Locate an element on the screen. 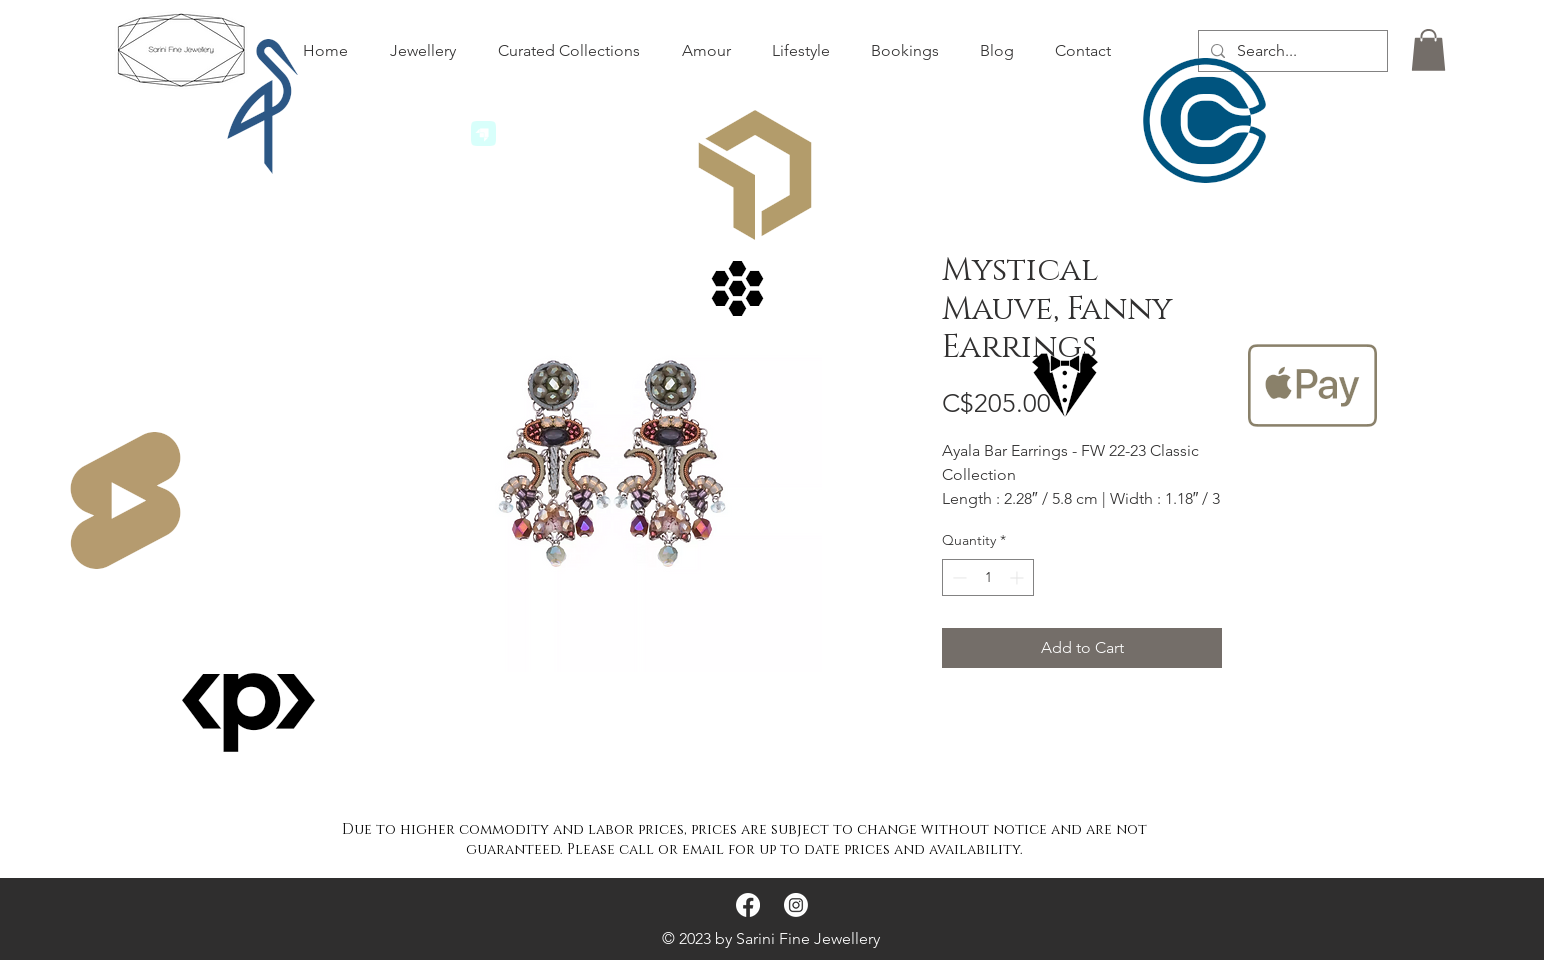 The height and width of the screenshot is (960, 1544). visit the Packt publishing website is located at coordinates (248, 712).